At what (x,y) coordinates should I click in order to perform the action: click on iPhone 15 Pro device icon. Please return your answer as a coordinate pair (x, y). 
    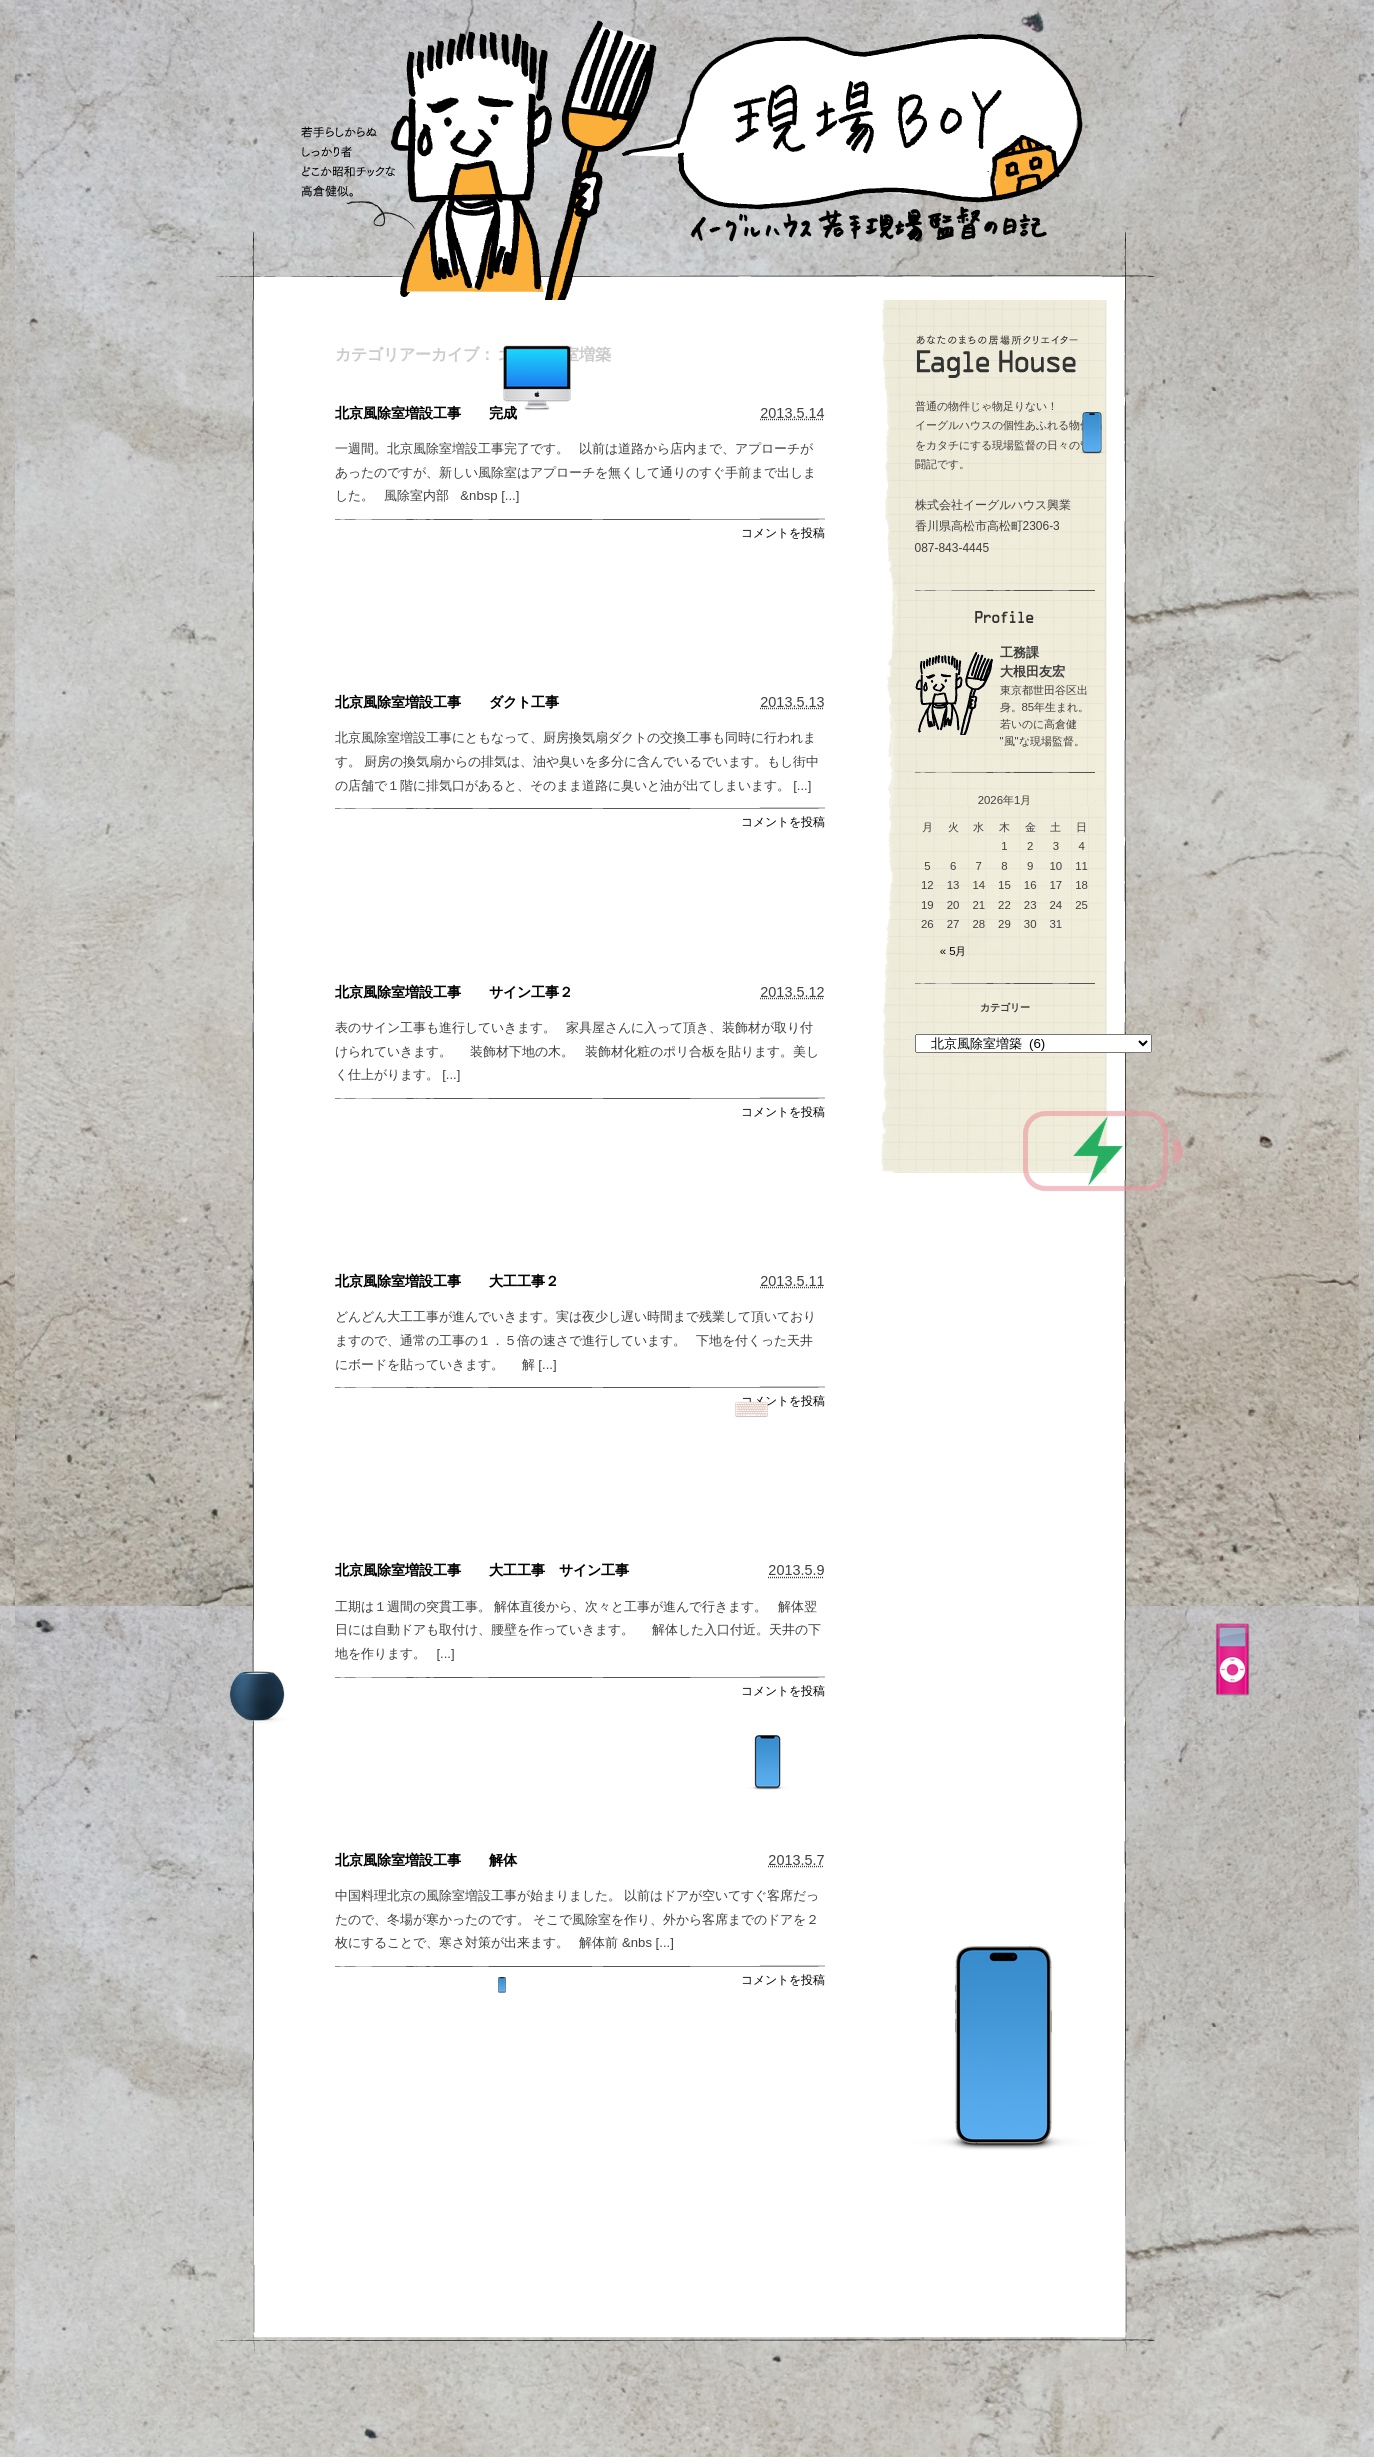
    Looking at the image, I should click on (1003, 2048).